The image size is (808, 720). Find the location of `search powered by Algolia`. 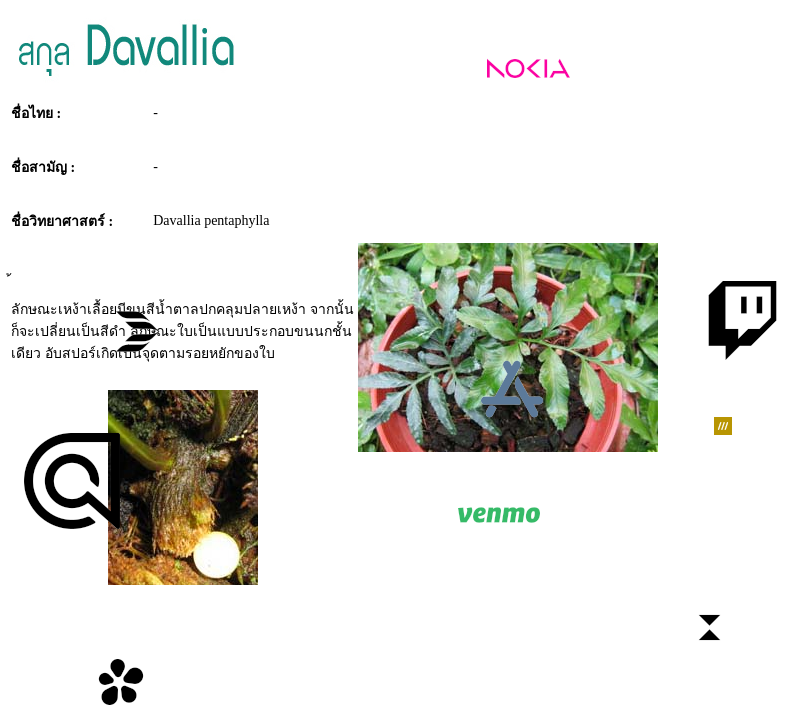

search powered by Algolia is located at coordinates (72, 481).